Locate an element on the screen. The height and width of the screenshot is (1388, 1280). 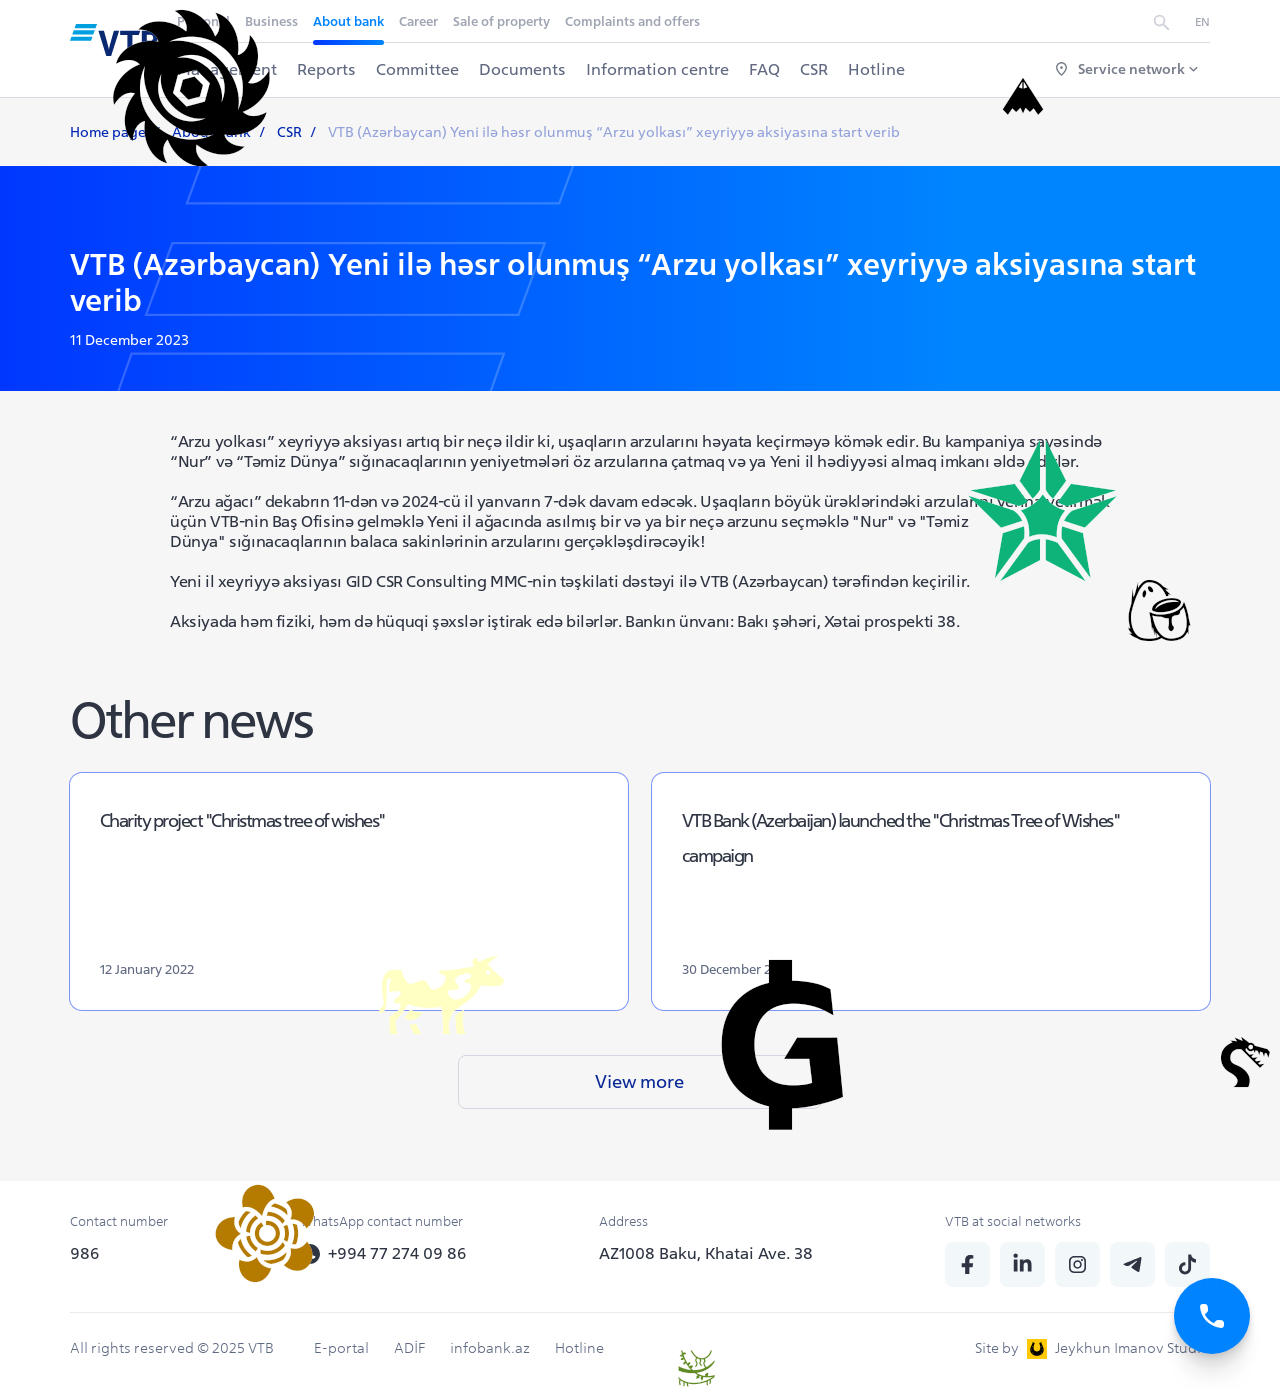
stealth bomber aircraft unit in a strategy game is located at coordinates (1023, 97).